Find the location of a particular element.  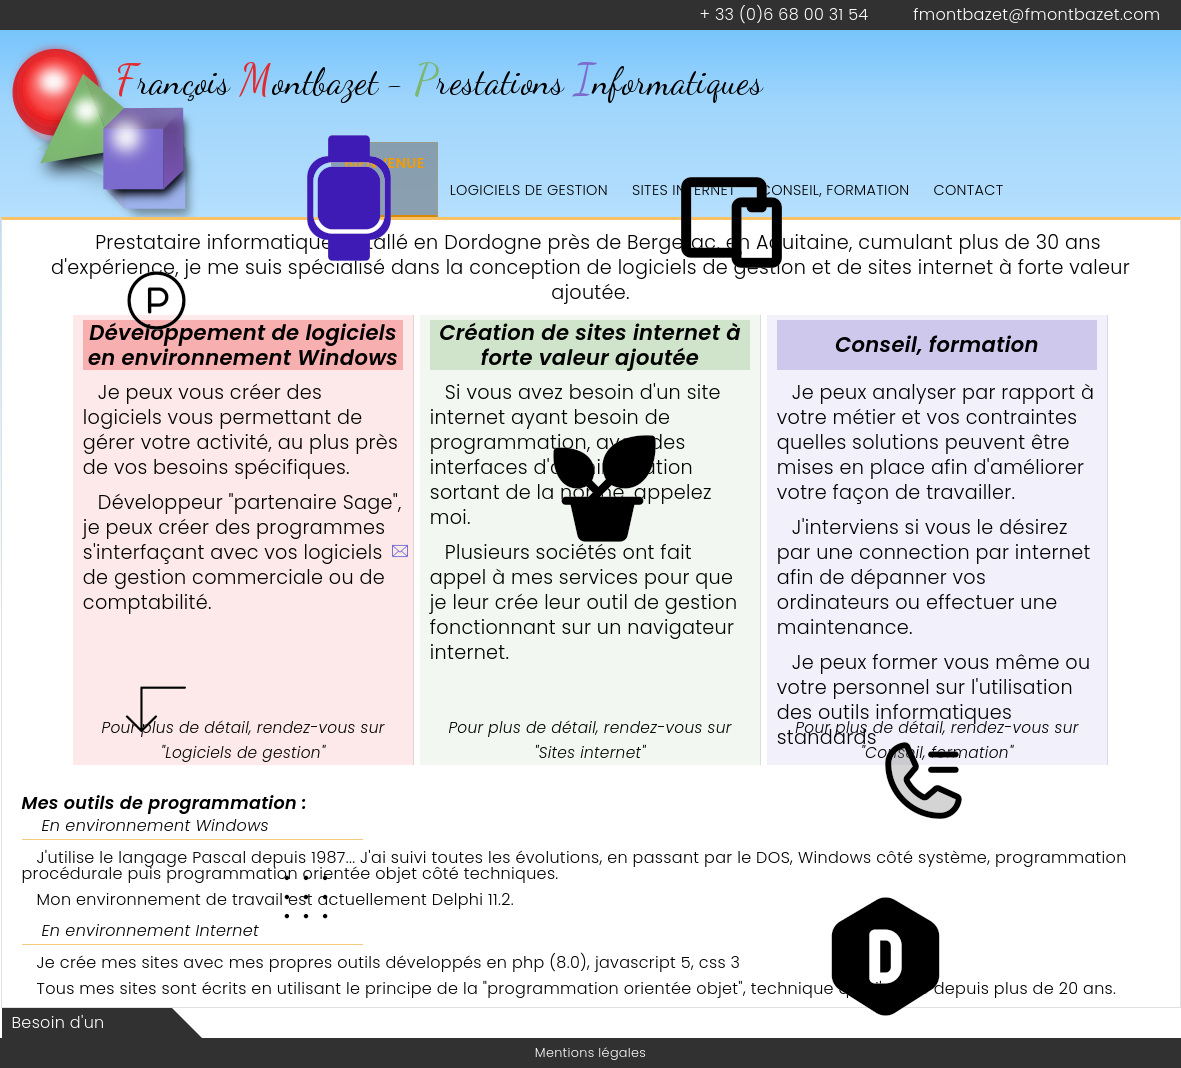

view contact list is located at coordinates (925, 779).